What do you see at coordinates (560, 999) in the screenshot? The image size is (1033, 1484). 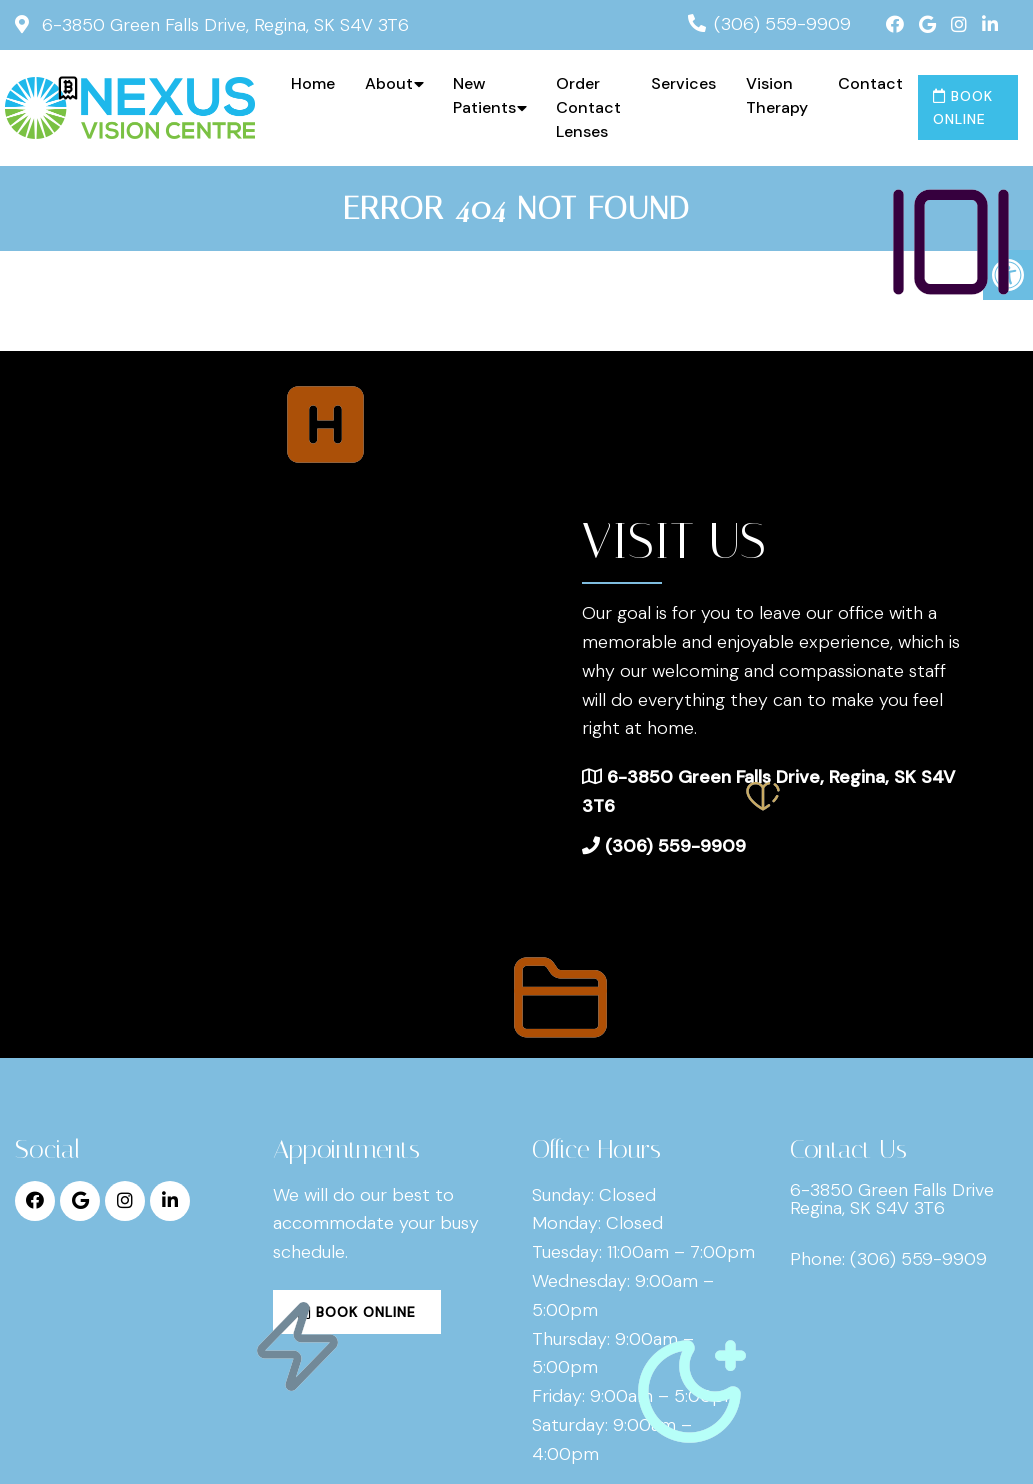 I see `browse files in a directory` at bounding box center [560, 999].